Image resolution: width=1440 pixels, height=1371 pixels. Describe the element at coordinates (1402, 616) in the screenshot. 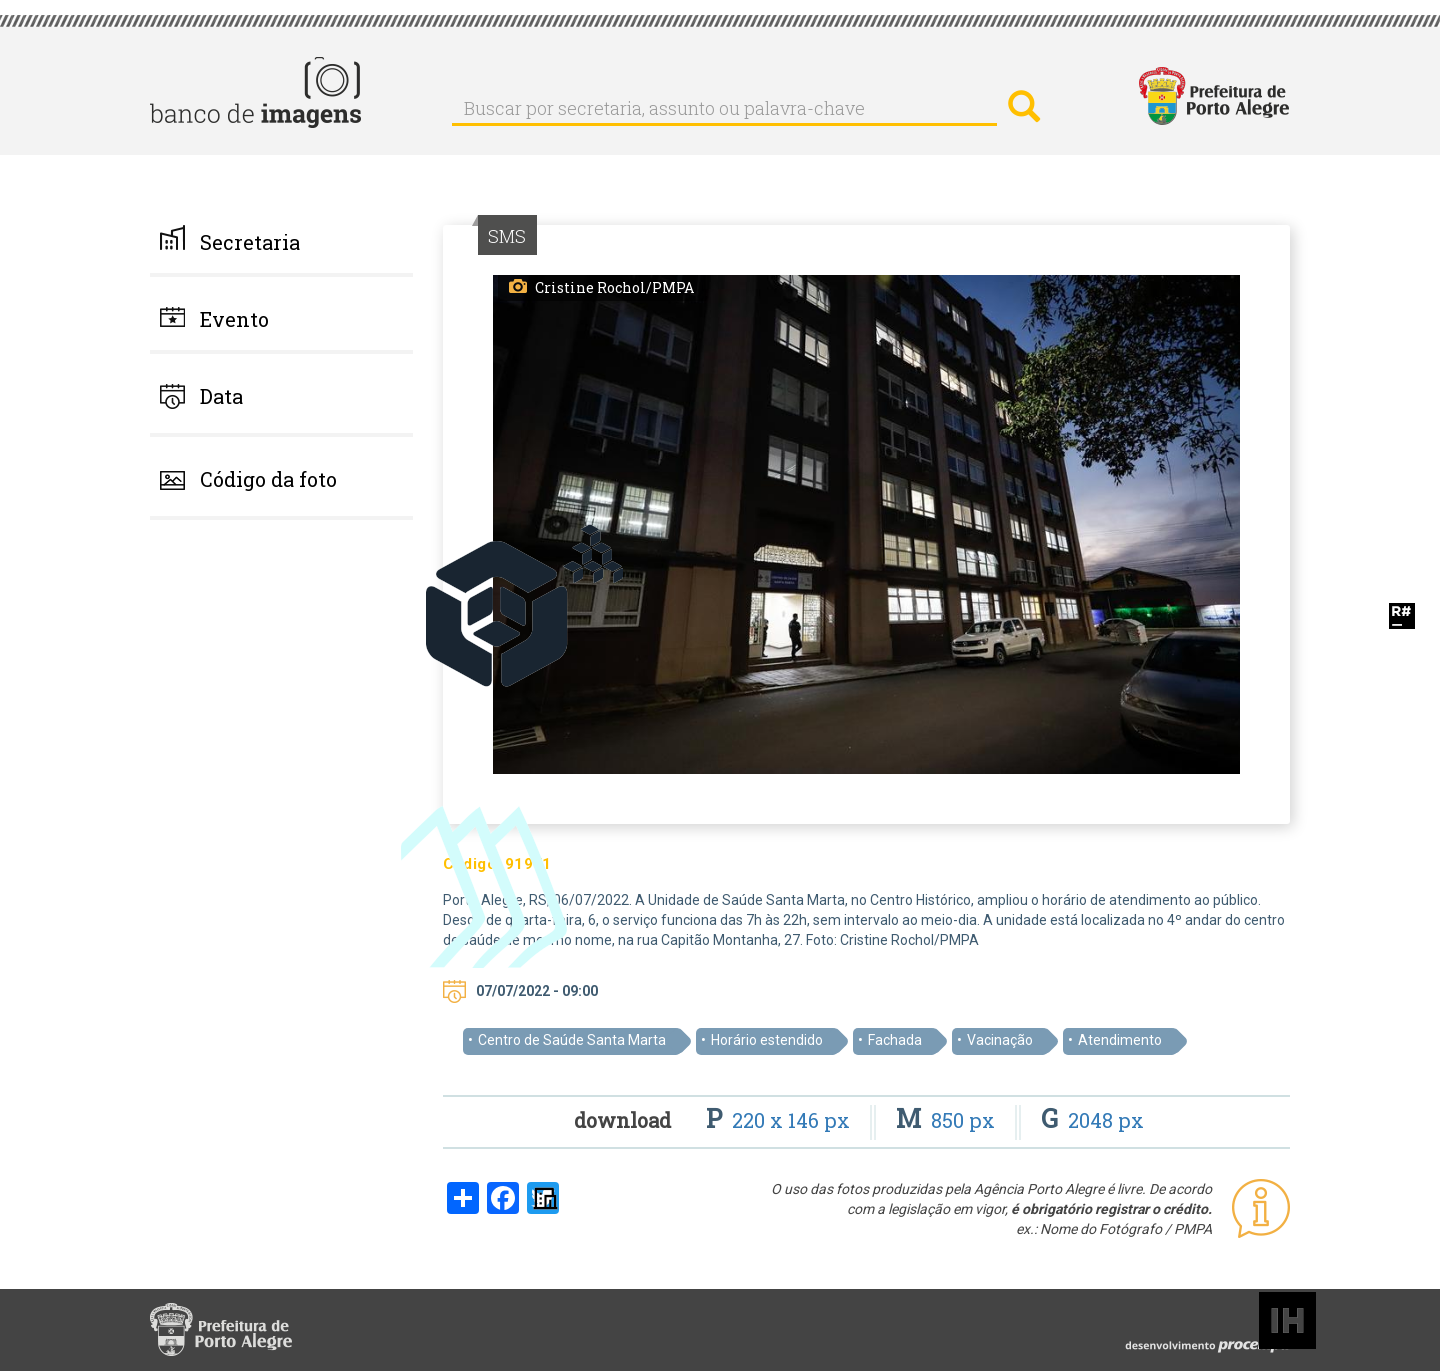

I see `JetBrains ReSharper application logo` at that location.